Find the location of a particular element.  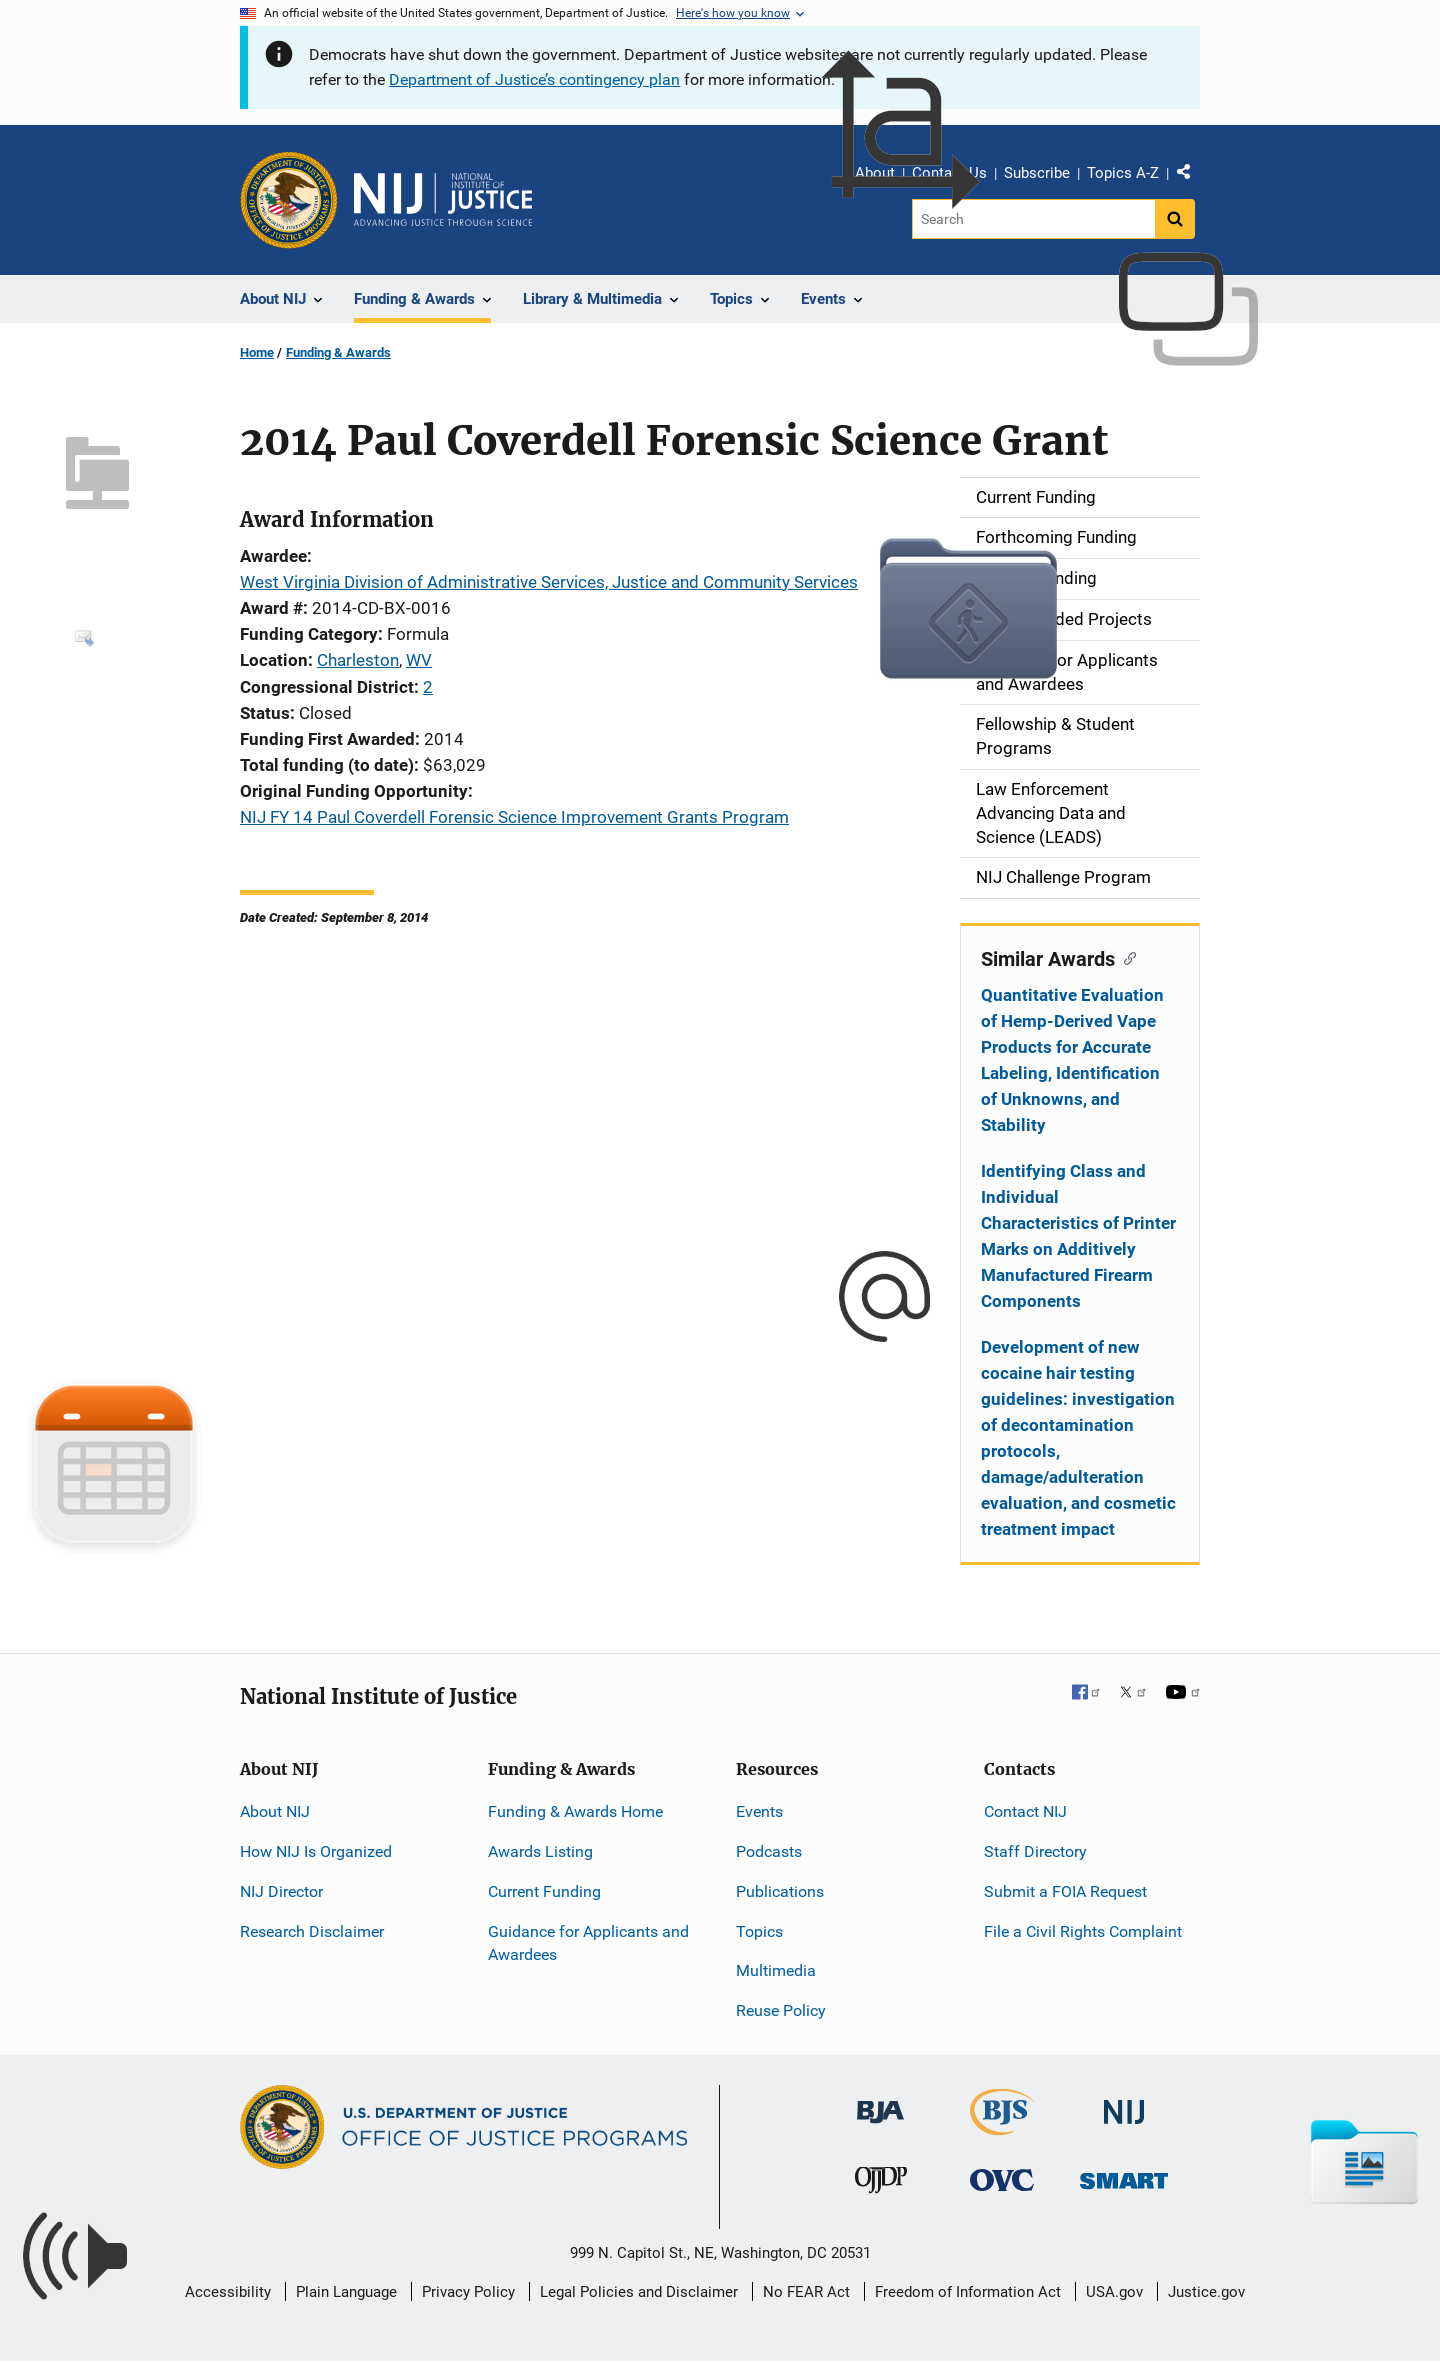

open folder containing LibreOffice Writer documents is located at coordinates (1364, 2165).